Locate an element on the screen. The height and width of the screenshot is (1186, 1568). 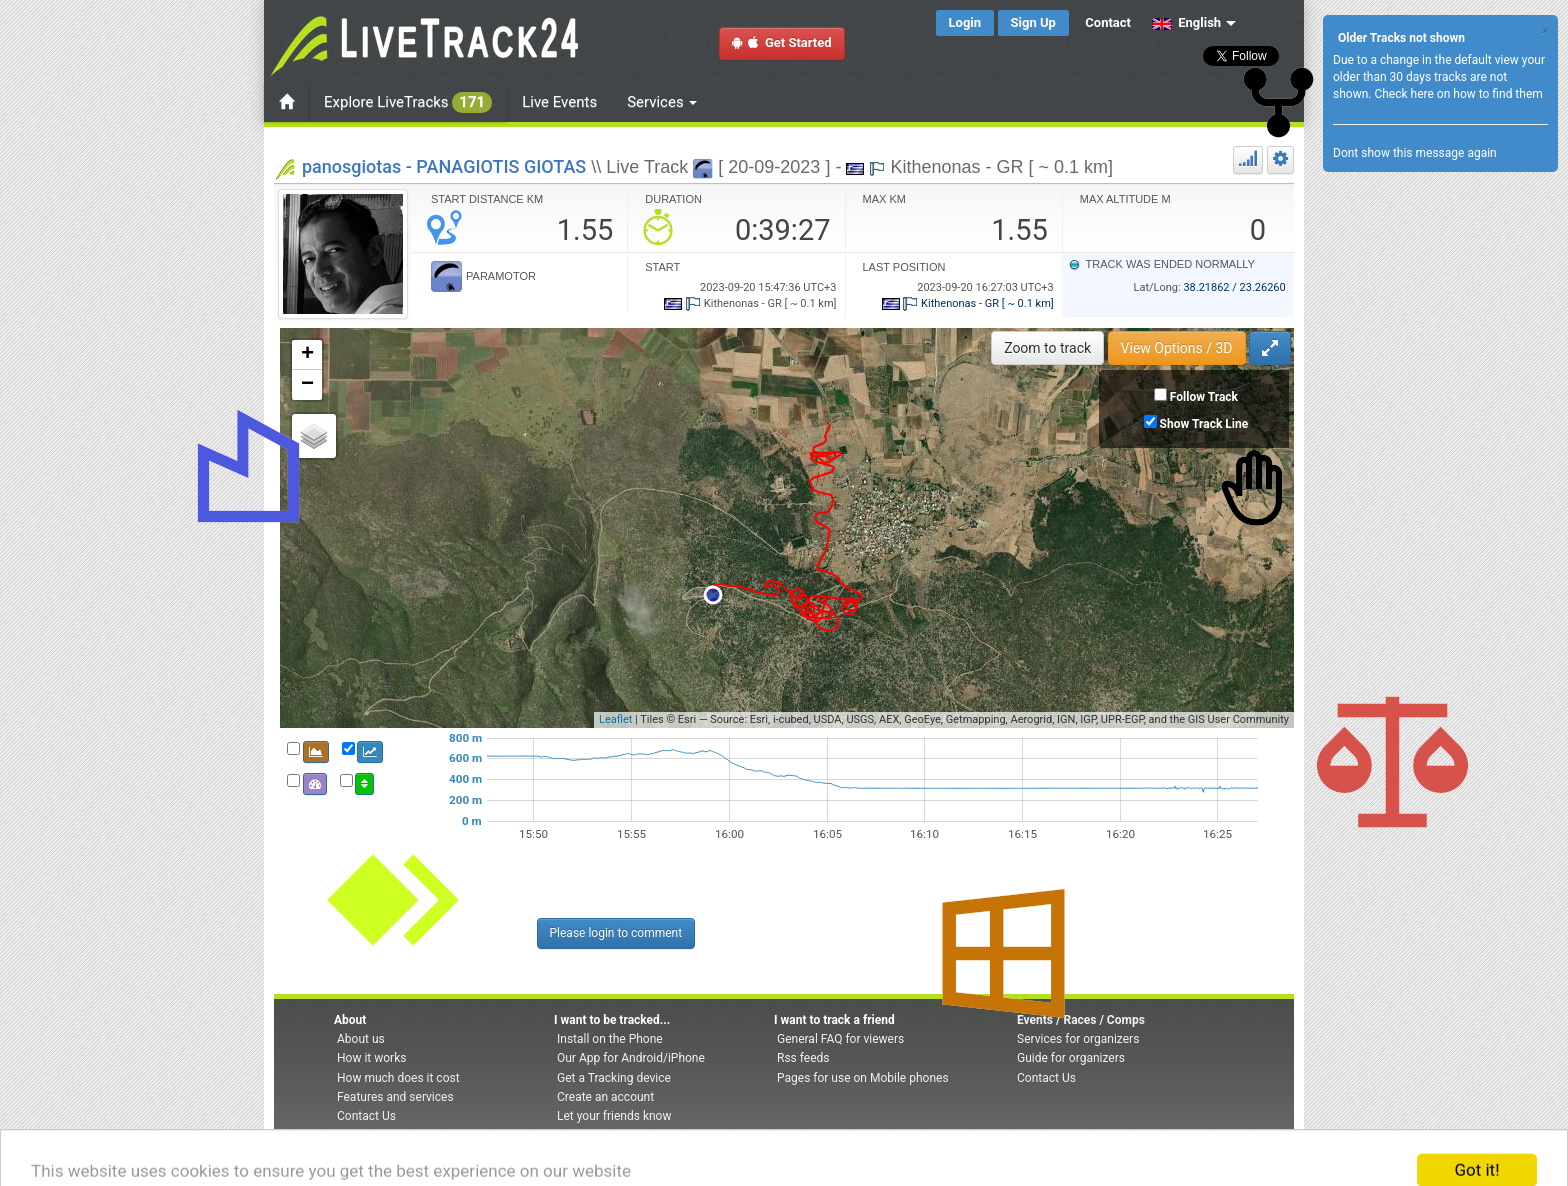
stop or pause current action is located at coordinates (1252, 489).